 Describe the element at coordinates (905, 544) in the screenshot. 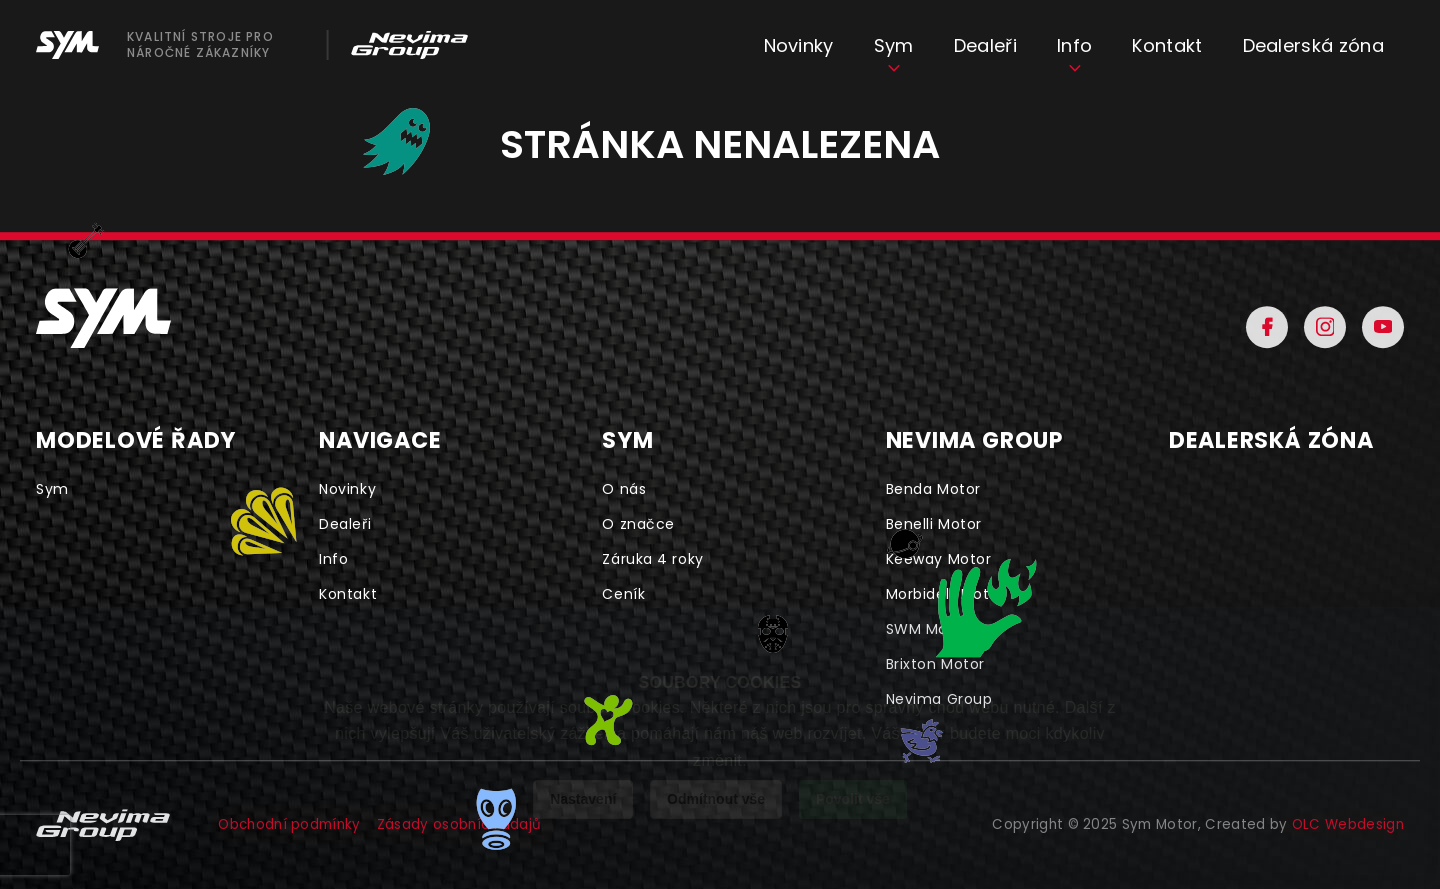

I see `view orbital mechanics or space simulation settings` at that location.